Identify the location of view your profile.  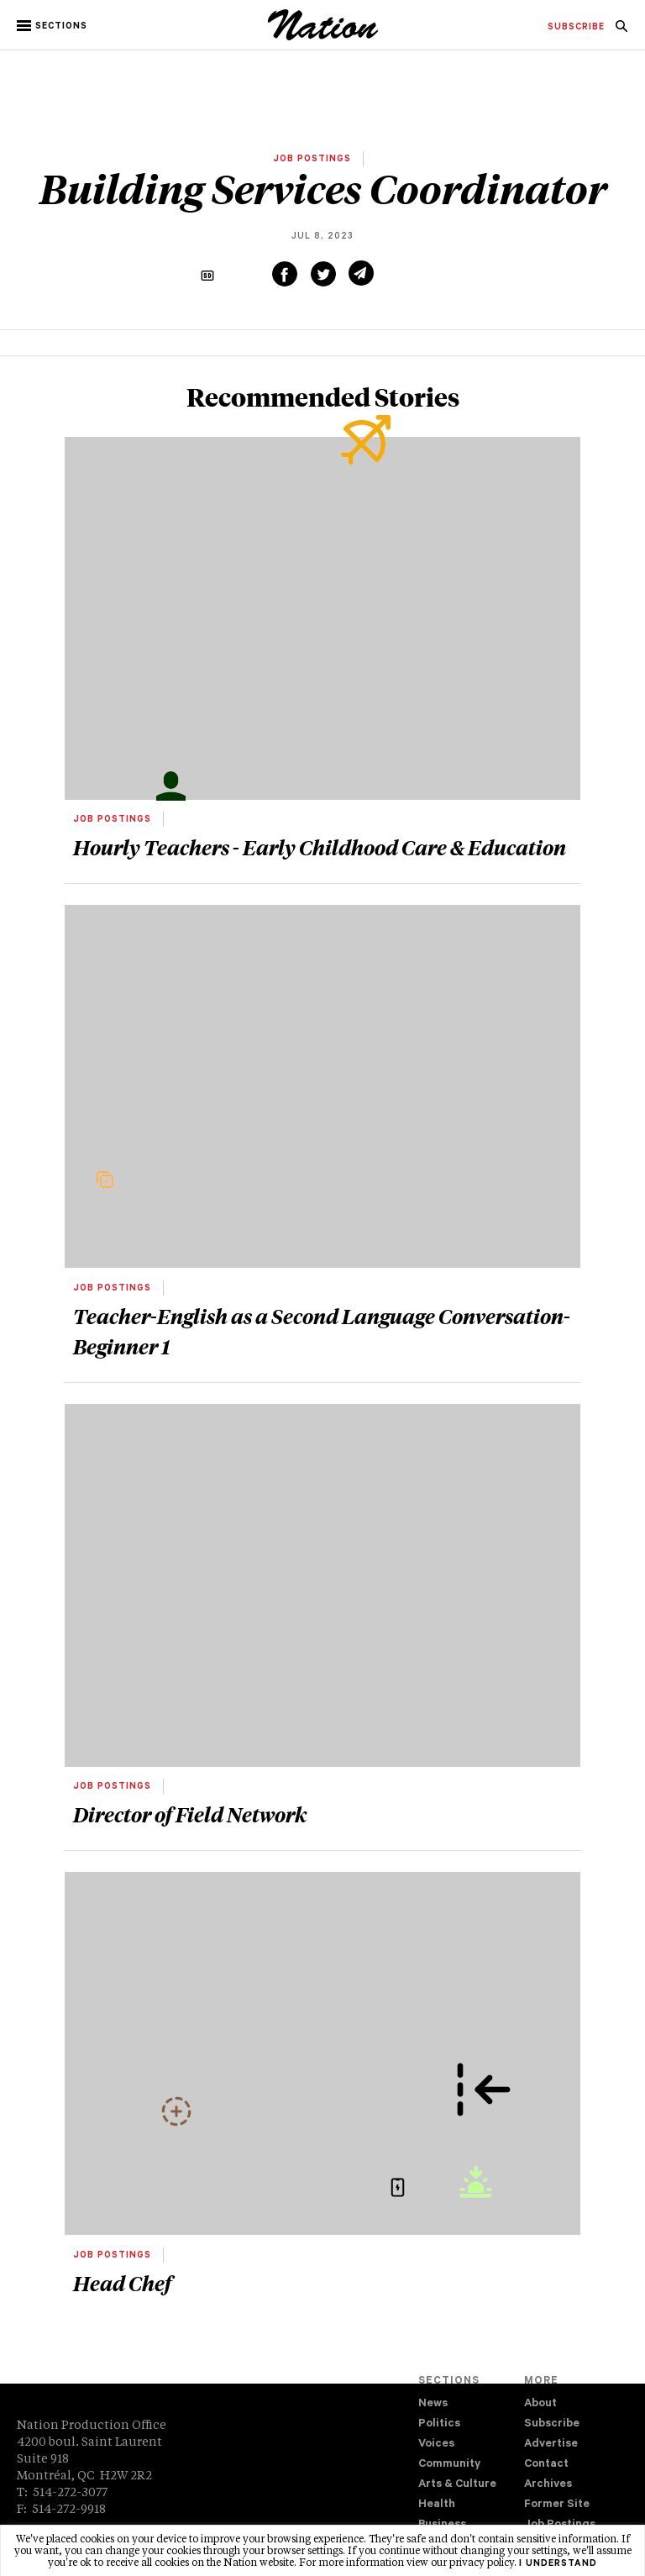
(170, 786).